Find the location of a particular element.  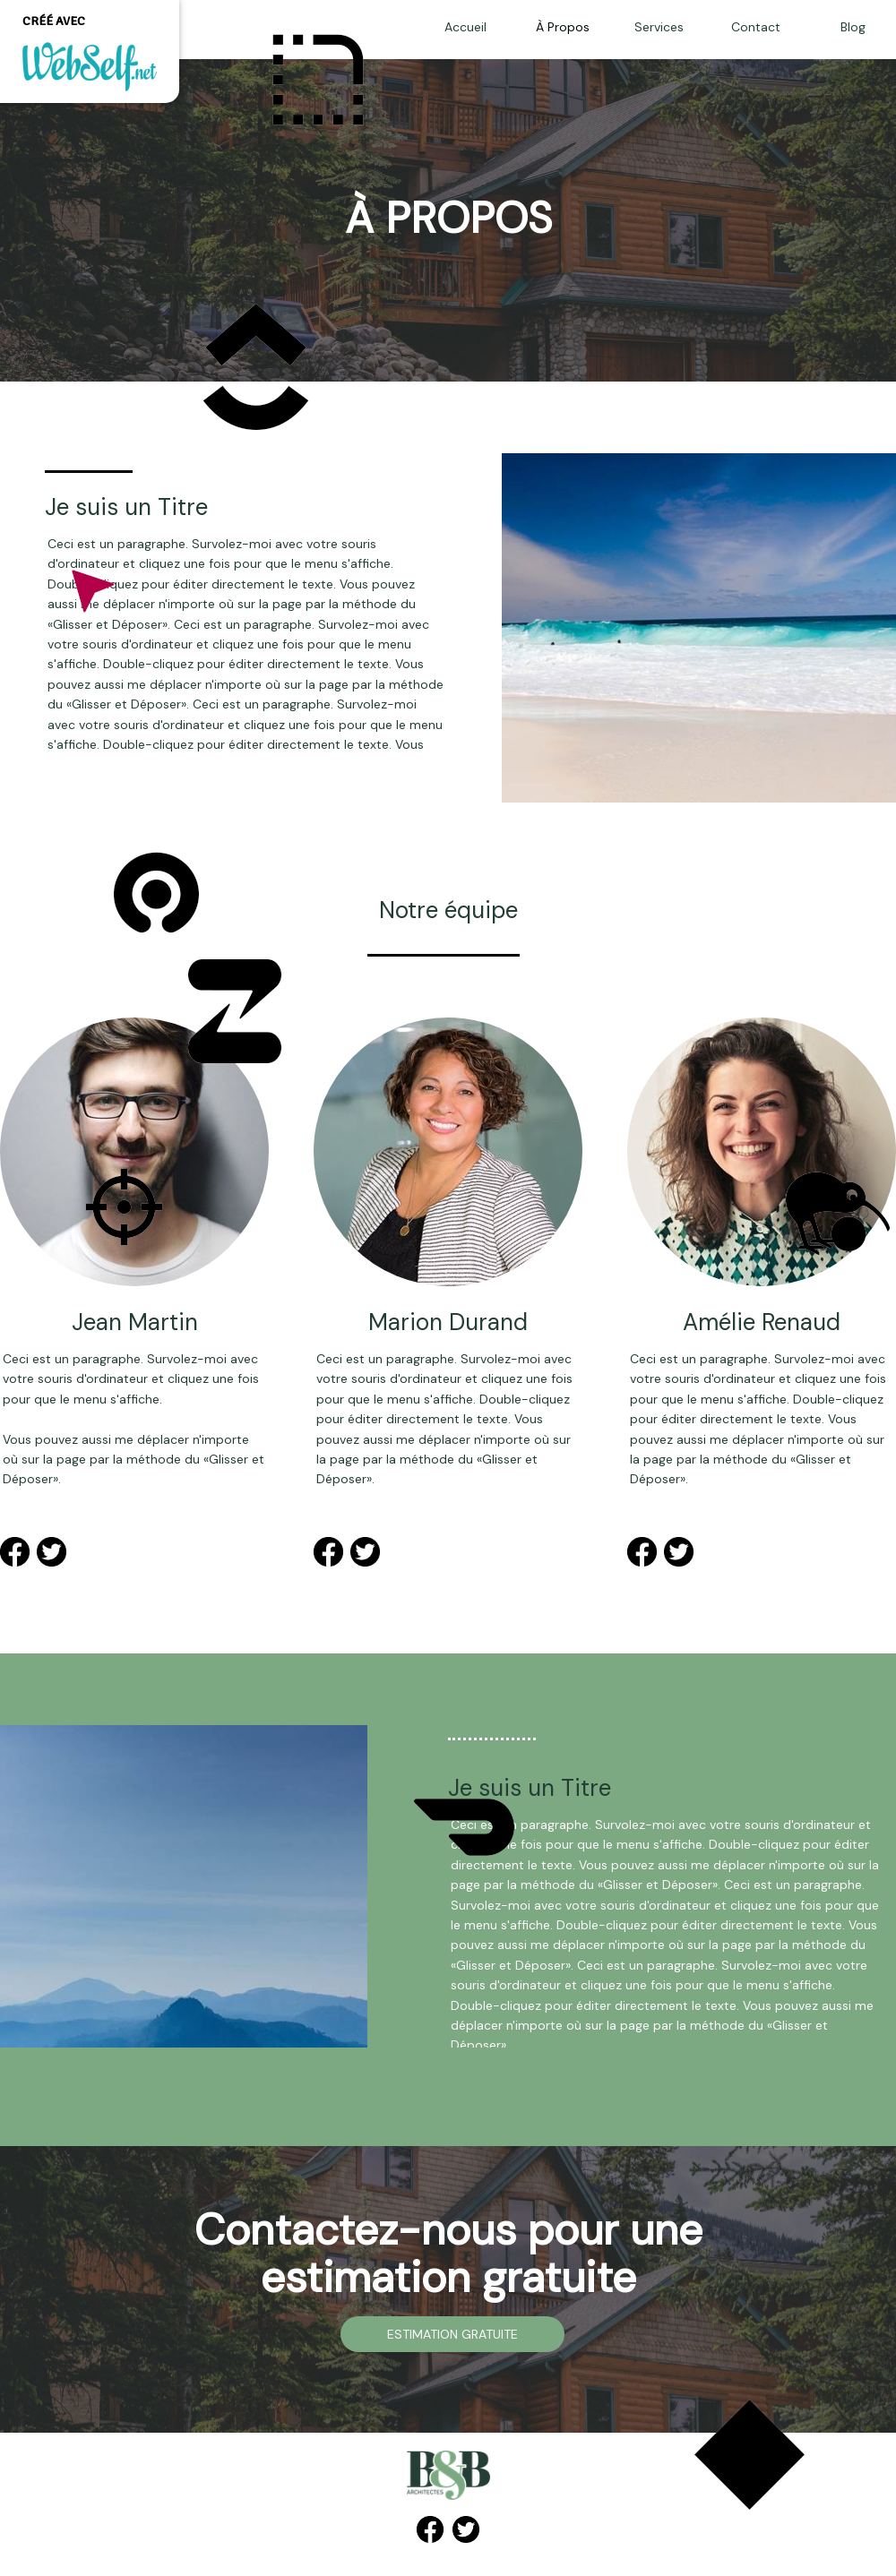

open the DoorDash app is located at coordinates (464, 1827).